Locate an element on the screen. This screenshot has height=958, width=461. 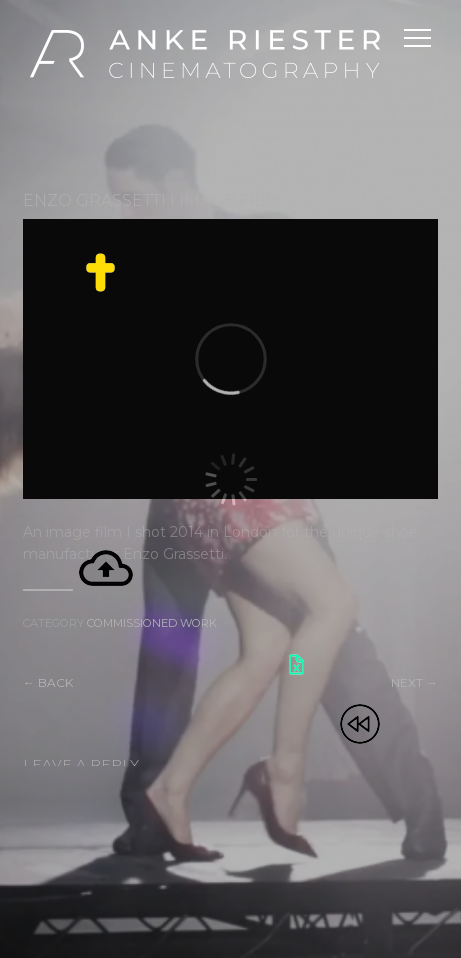
open or view an excel spreadsheet is located at coordinates (296, 664).